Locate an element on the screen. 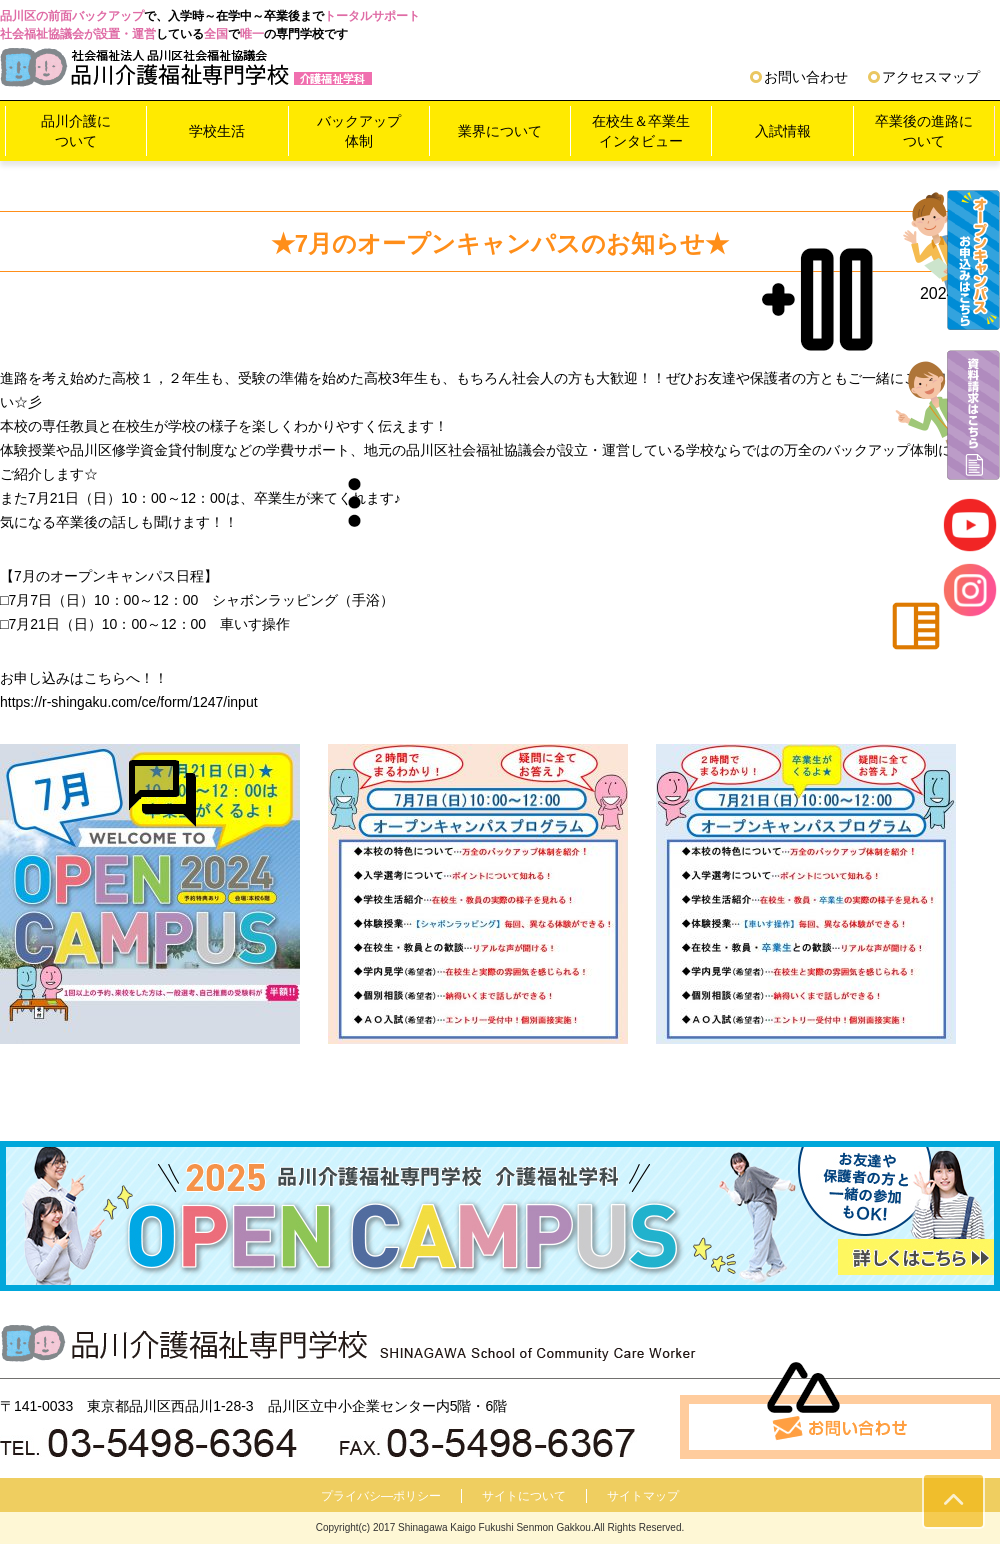 This screenshot has height=1544, width=1000. toggle between split-screen or half-view mode is located at coordinates (916, 626).